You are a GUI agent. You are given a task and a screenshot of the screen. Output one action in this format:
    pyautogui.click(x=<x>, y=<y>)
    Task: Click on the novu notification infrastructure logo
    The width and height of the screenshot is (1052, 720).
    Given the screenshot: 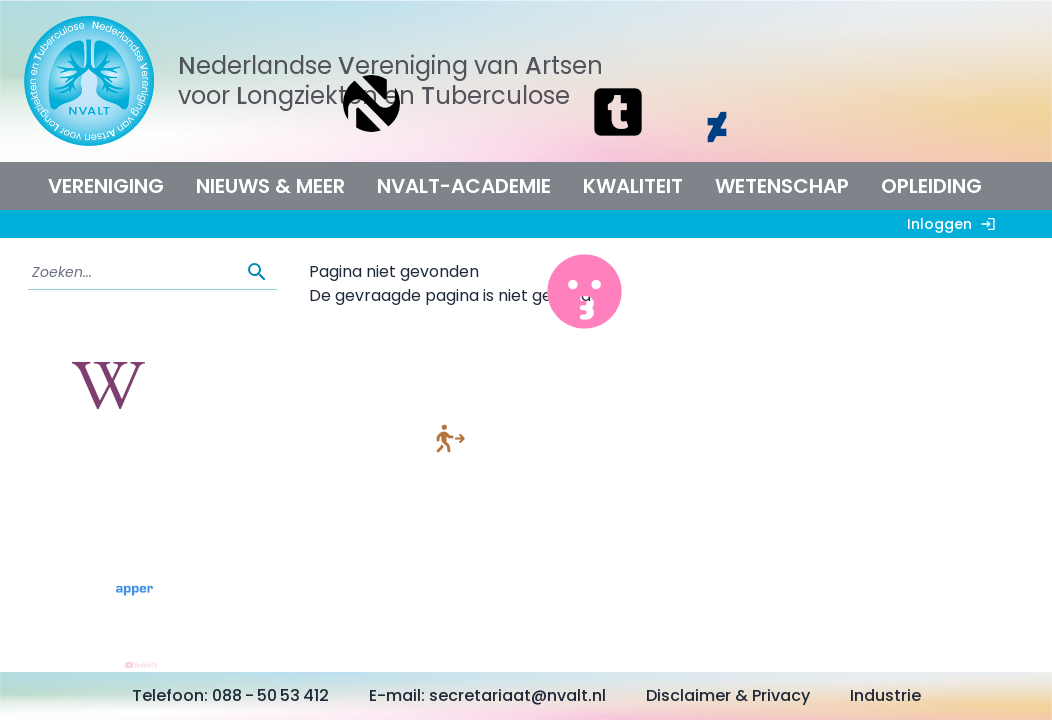 What is the action you would take?
    pyautogui.click(x=371, y=103)
    